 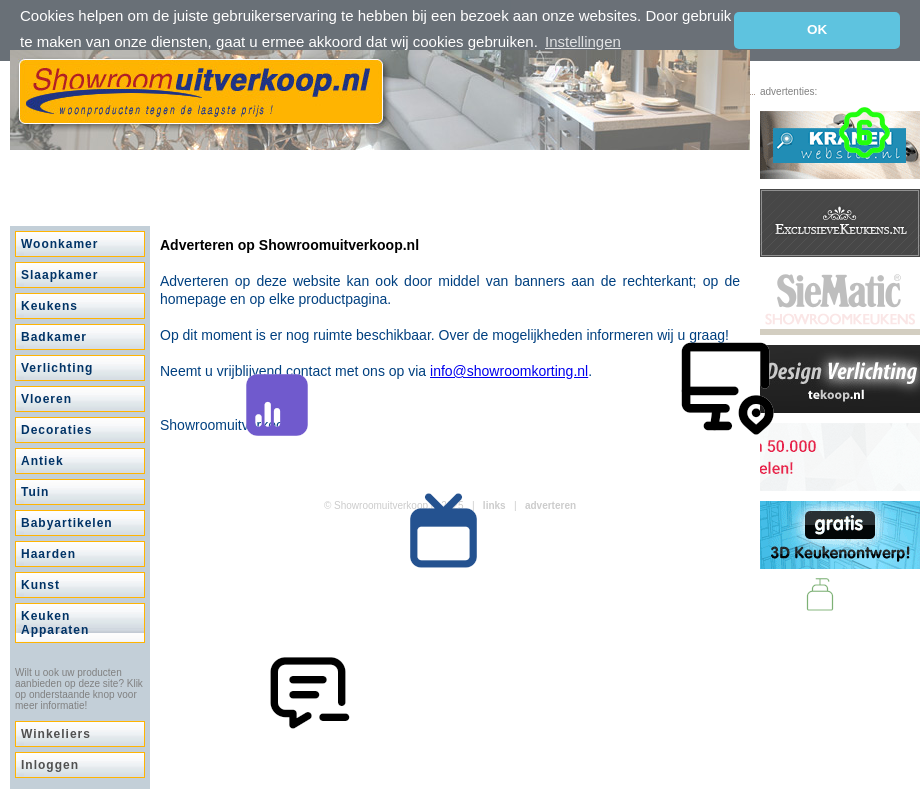 I want to click on access tv or video streaming, so click(x=443, y=530).